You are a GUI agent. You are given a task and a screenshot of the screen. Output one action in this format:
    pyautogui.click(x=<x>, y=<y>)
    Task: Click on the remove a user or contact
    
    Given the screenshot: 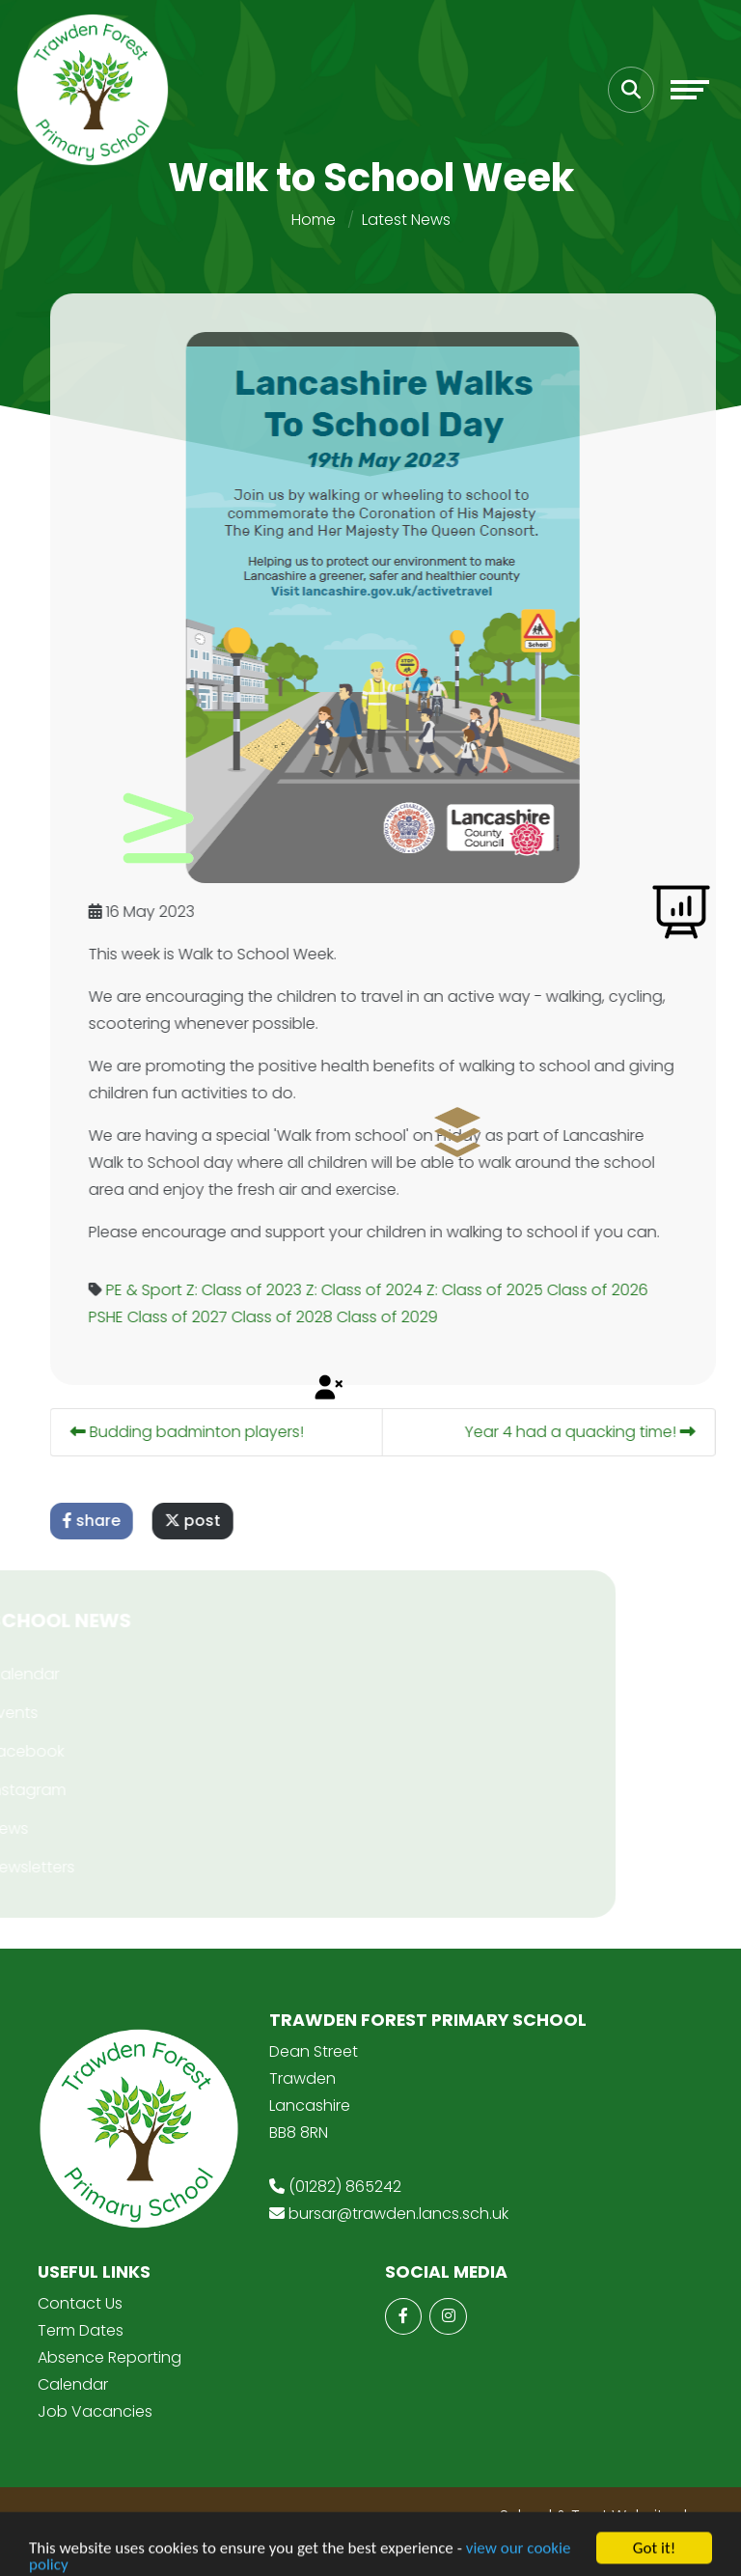 What is the action you would take?
    pyautogui.click(x=328, y=1387)
    